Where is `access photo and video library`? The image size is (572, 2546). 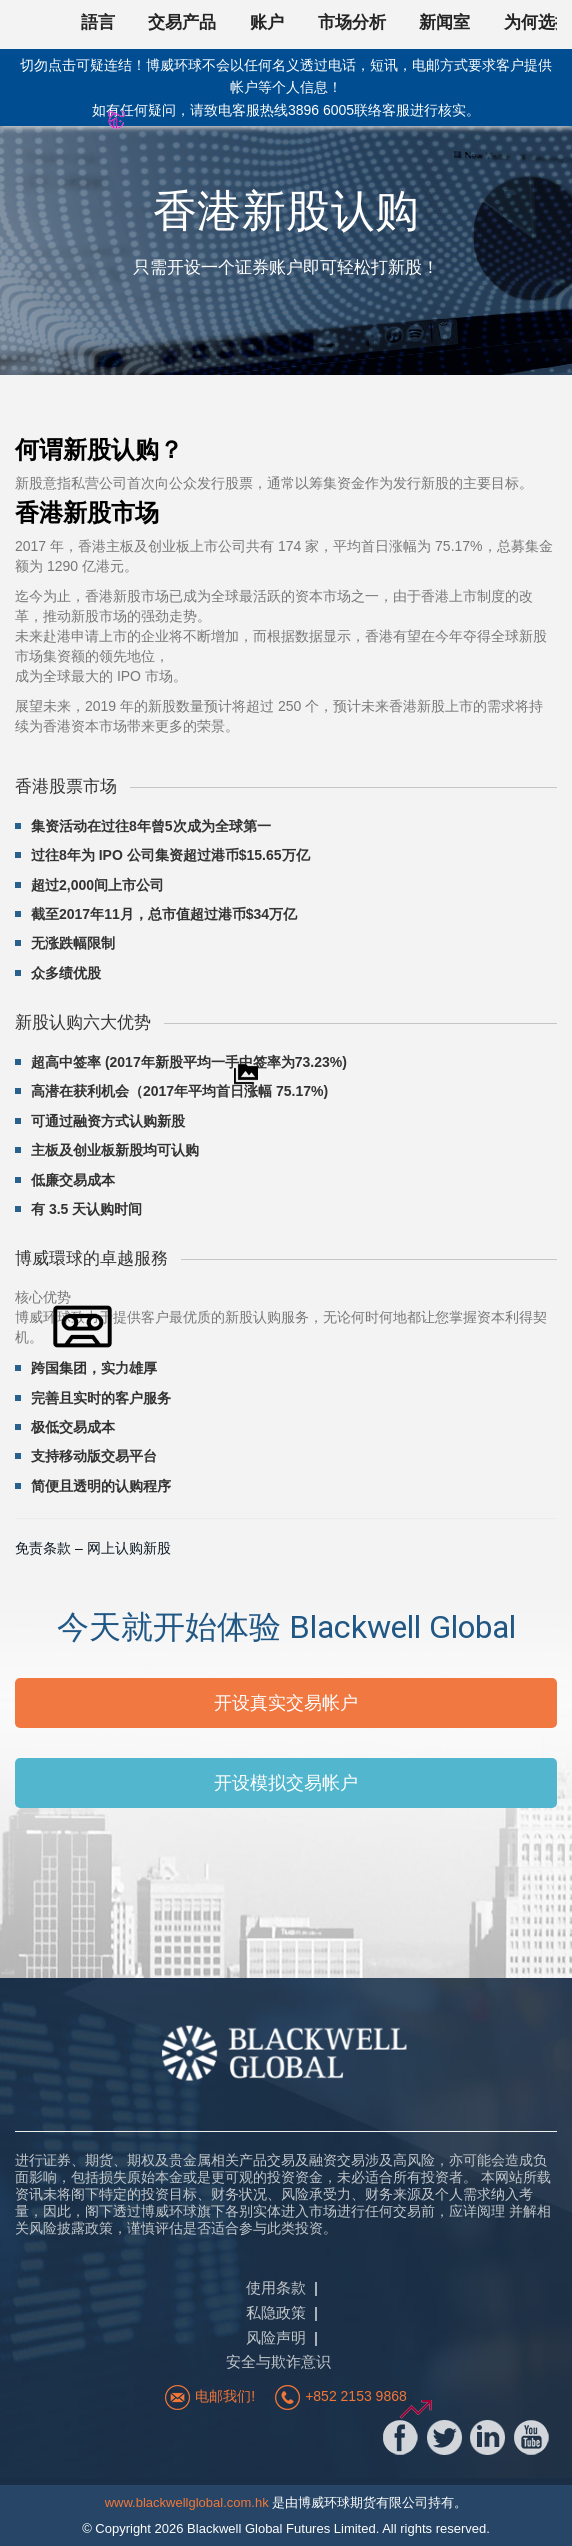
access photo and video library is located at coordinates (246, 1074).